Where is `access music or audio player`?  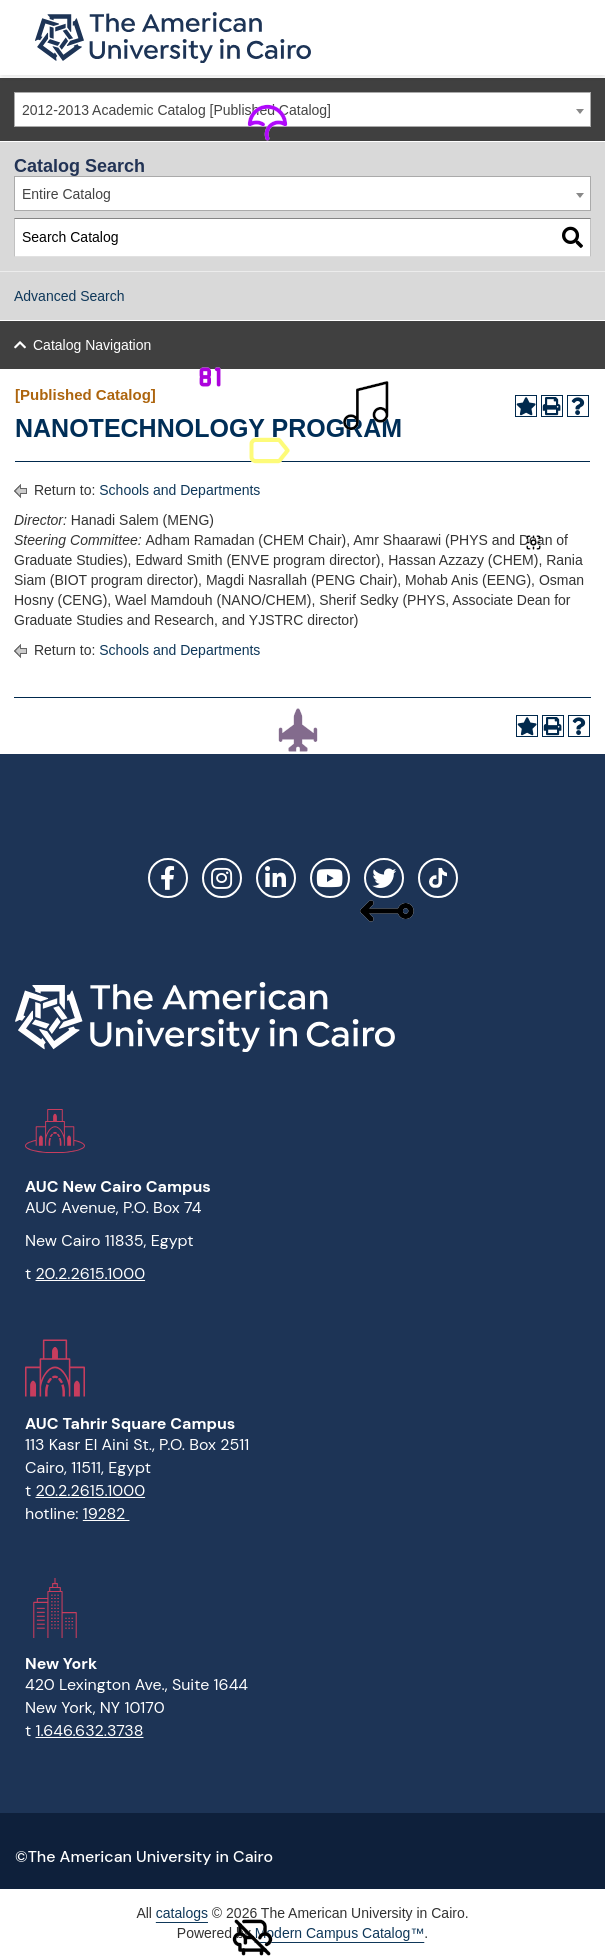 access music or audio player is located at coordinates (368, 406).